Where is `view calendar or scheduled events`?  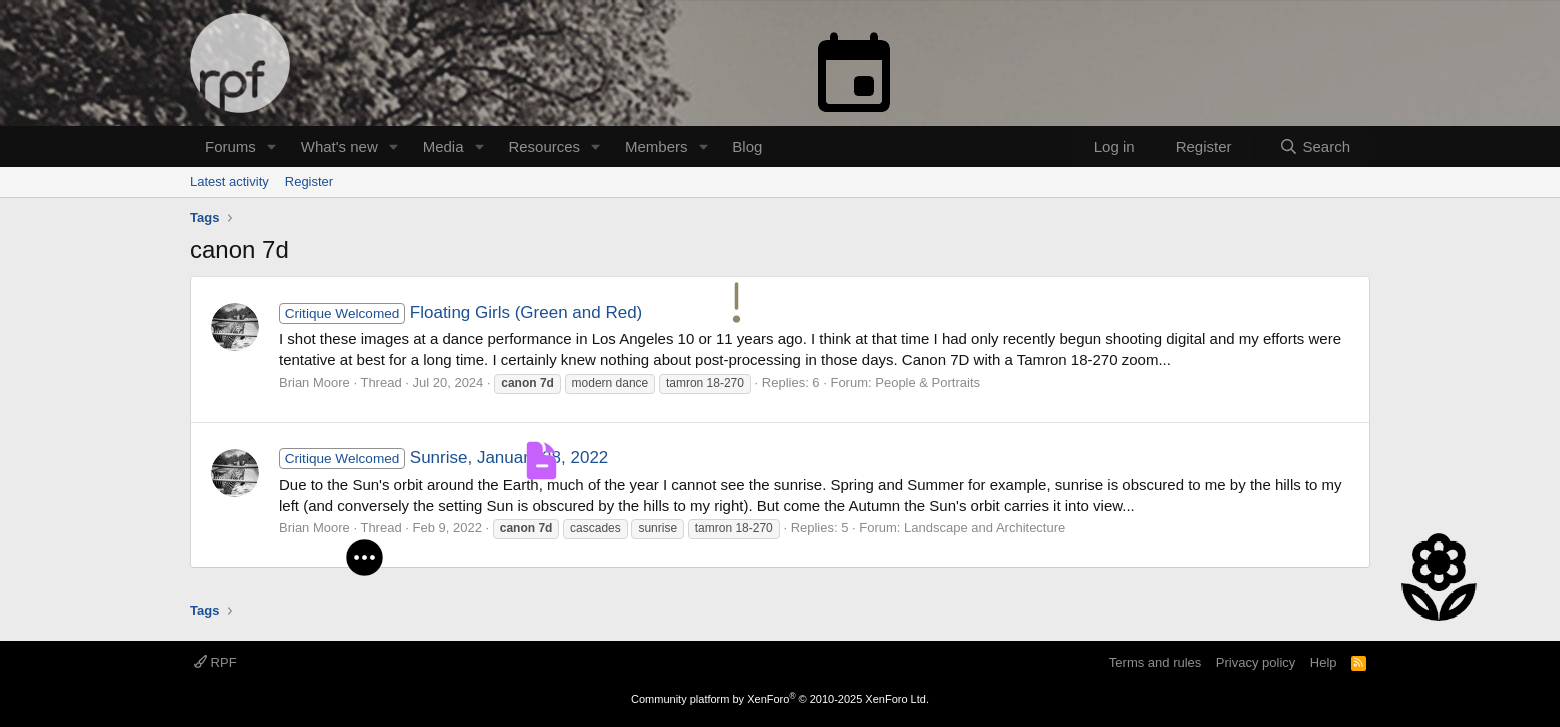
view calendar or scheduled events is located at coordinates (854, 72).